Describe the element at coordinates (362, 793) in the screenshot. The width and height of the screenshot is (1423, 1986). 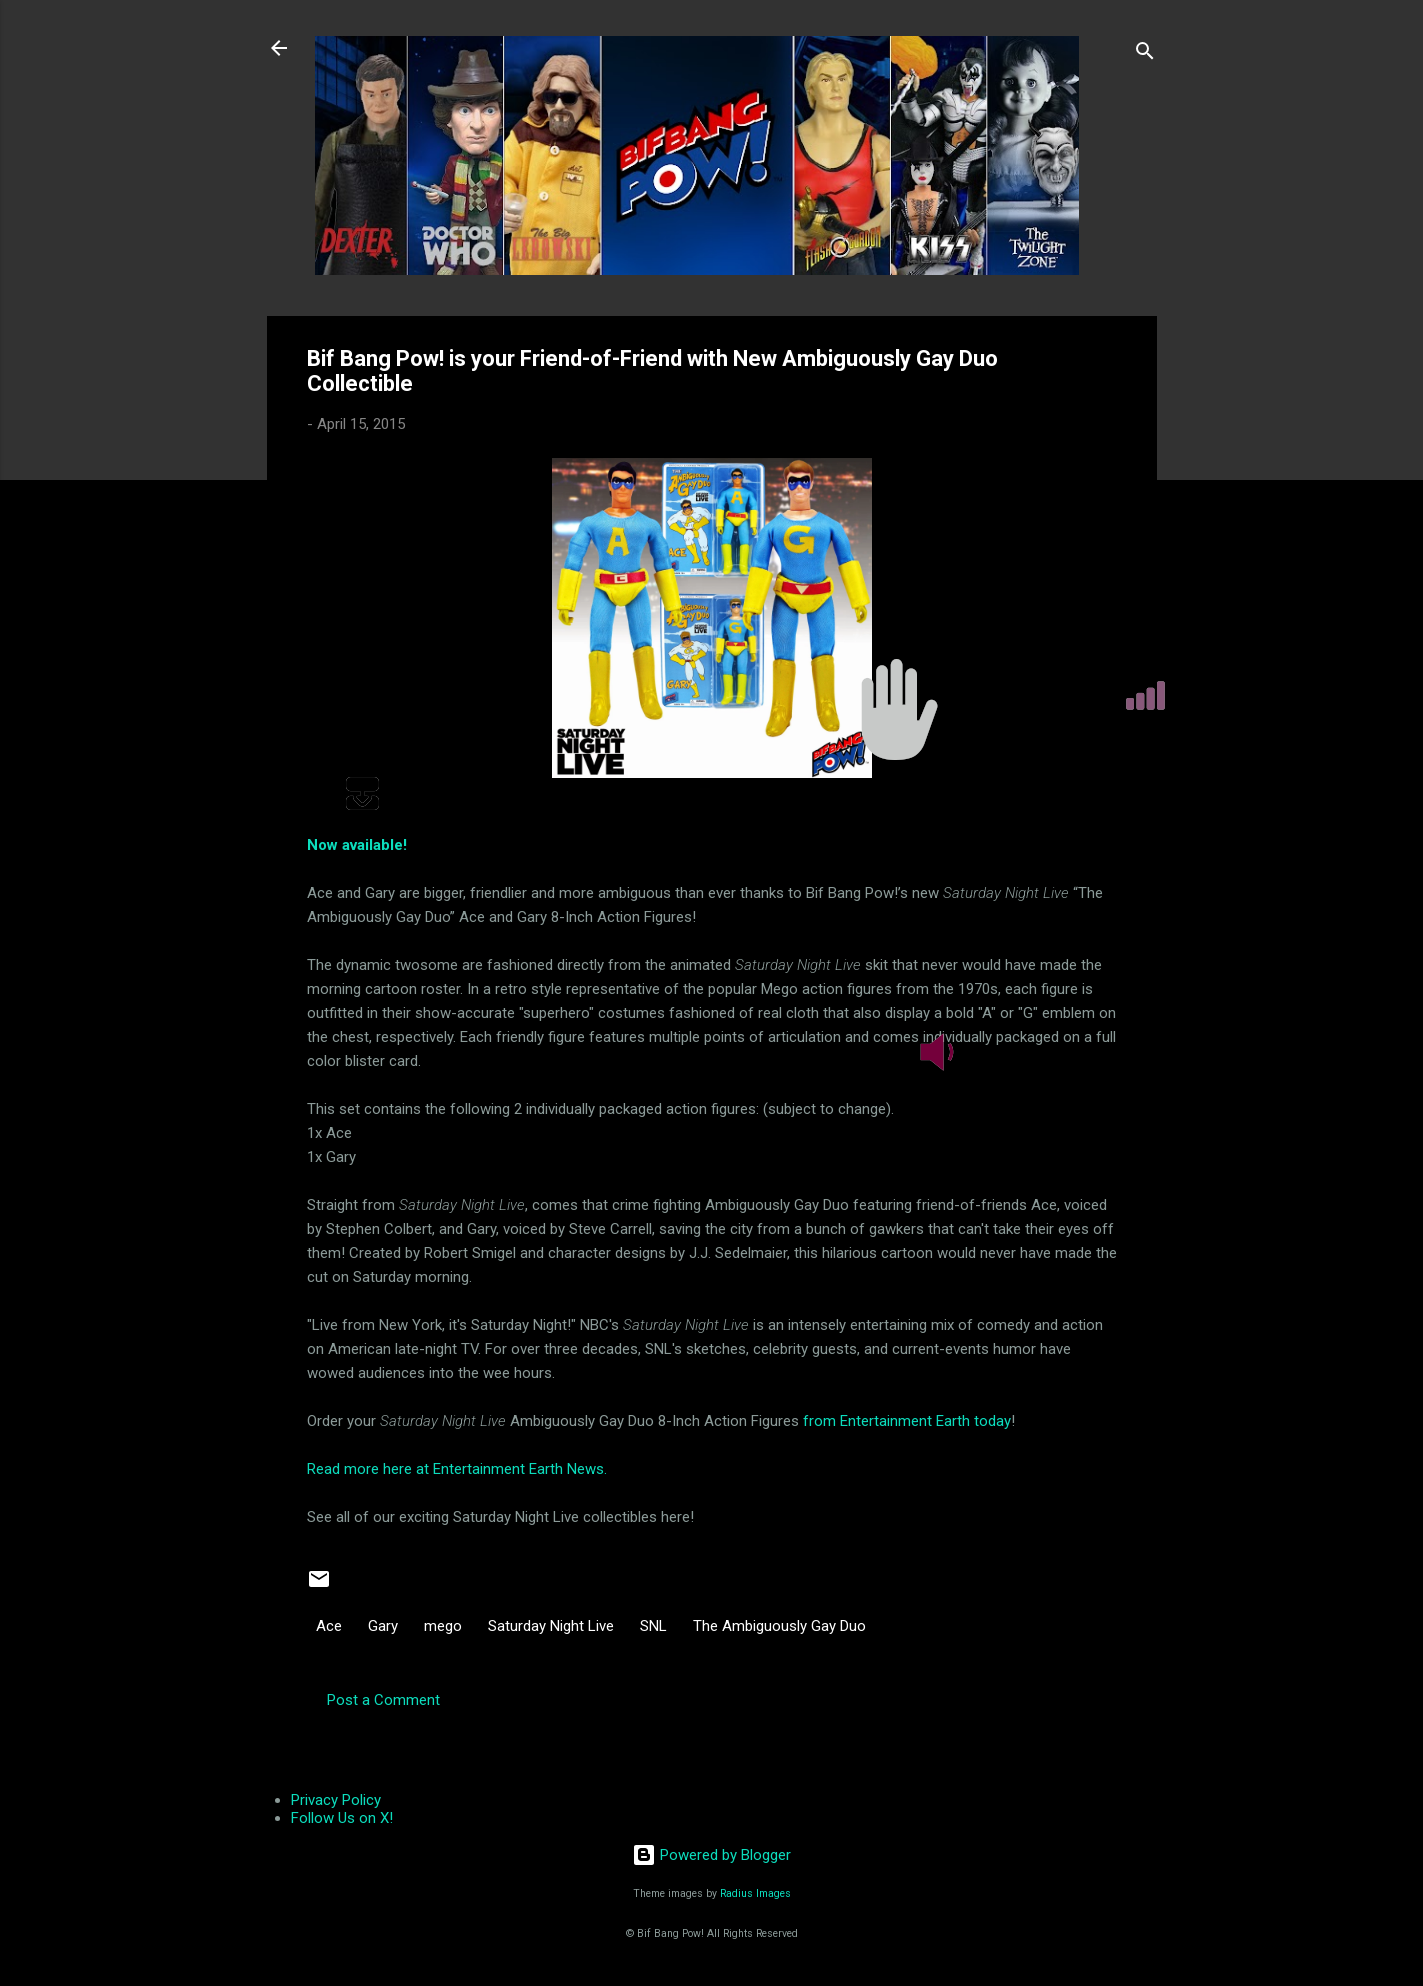
I see `move to the next step in a workflow diagram` at that location.